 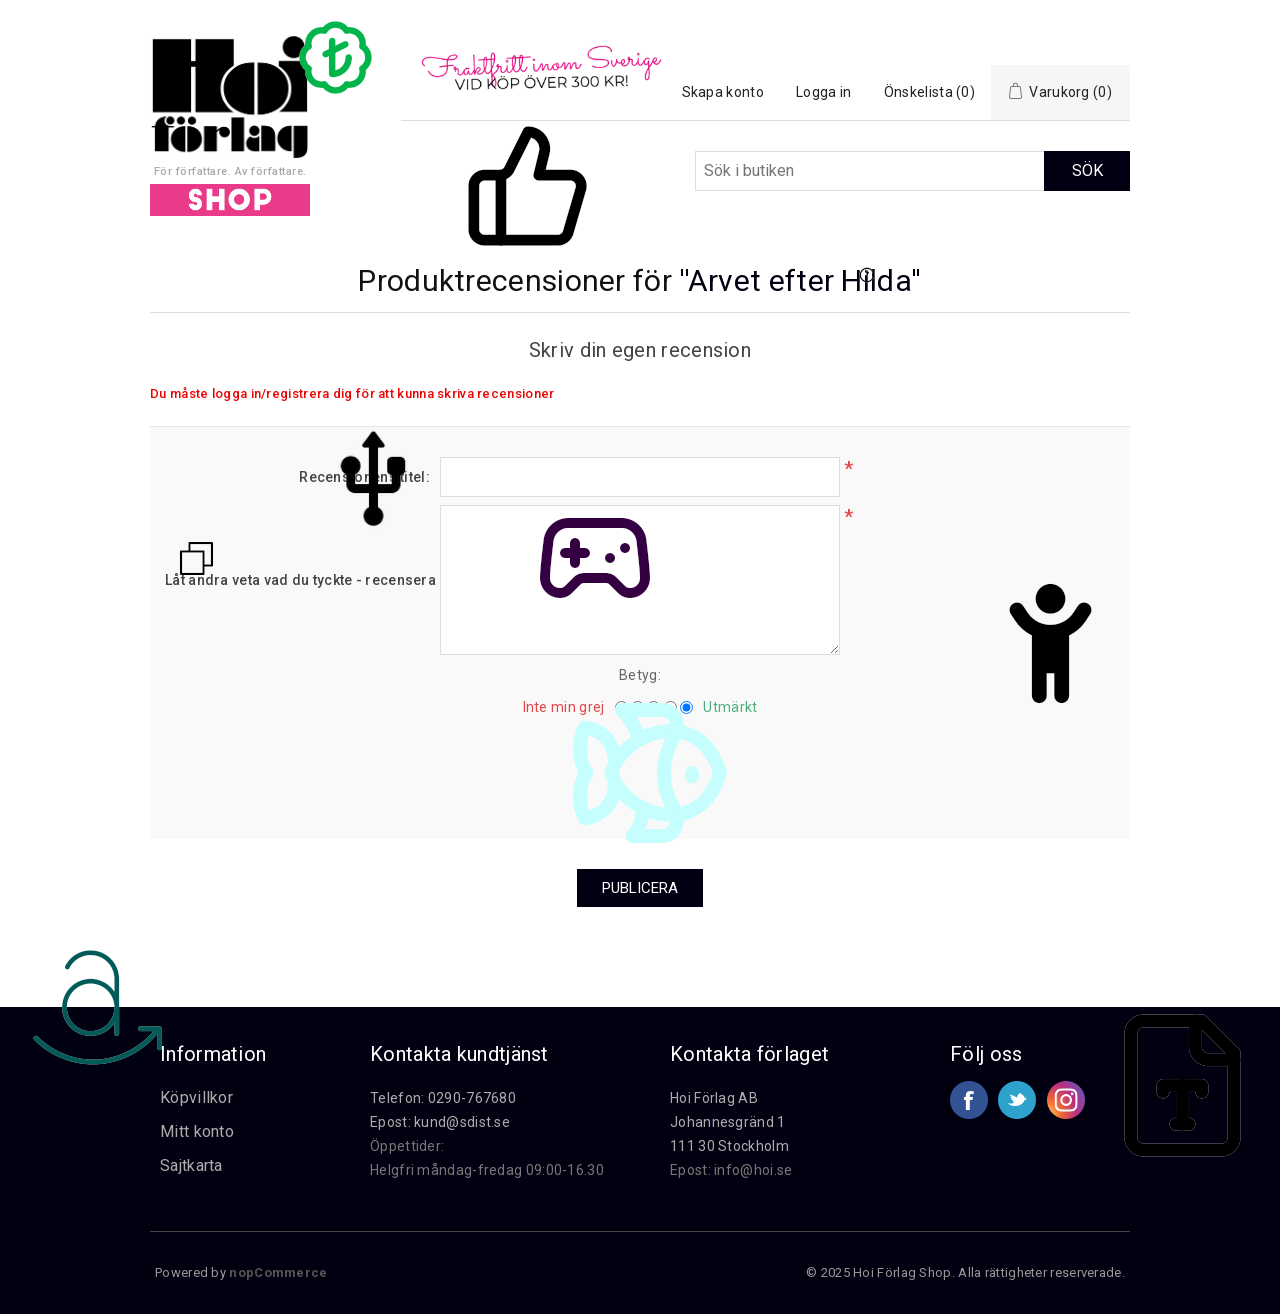 I want to click on indicates child-friendly content or features, so click(x=1050, y=643).